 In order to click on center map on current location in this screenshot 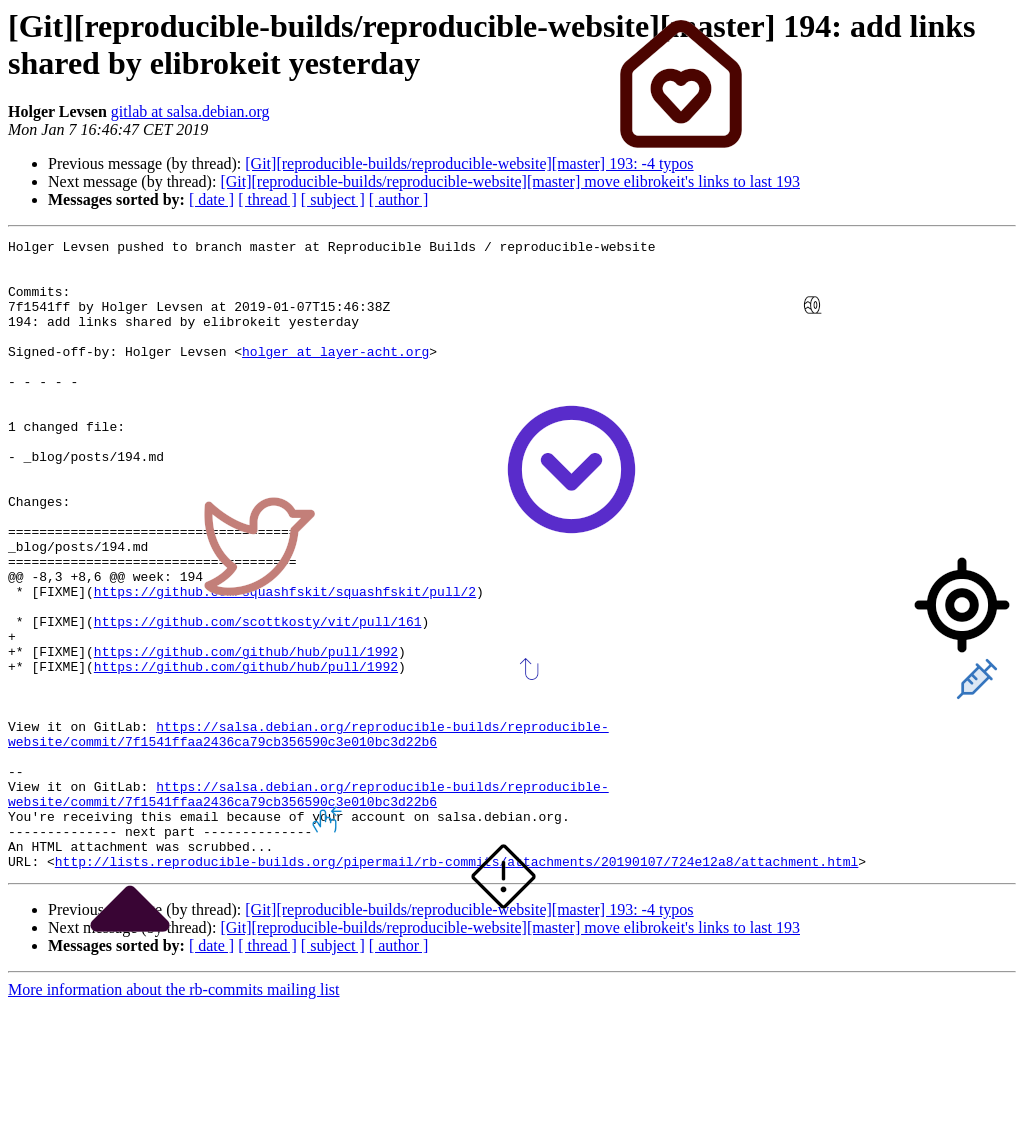, I will do `click(962, 605)`.